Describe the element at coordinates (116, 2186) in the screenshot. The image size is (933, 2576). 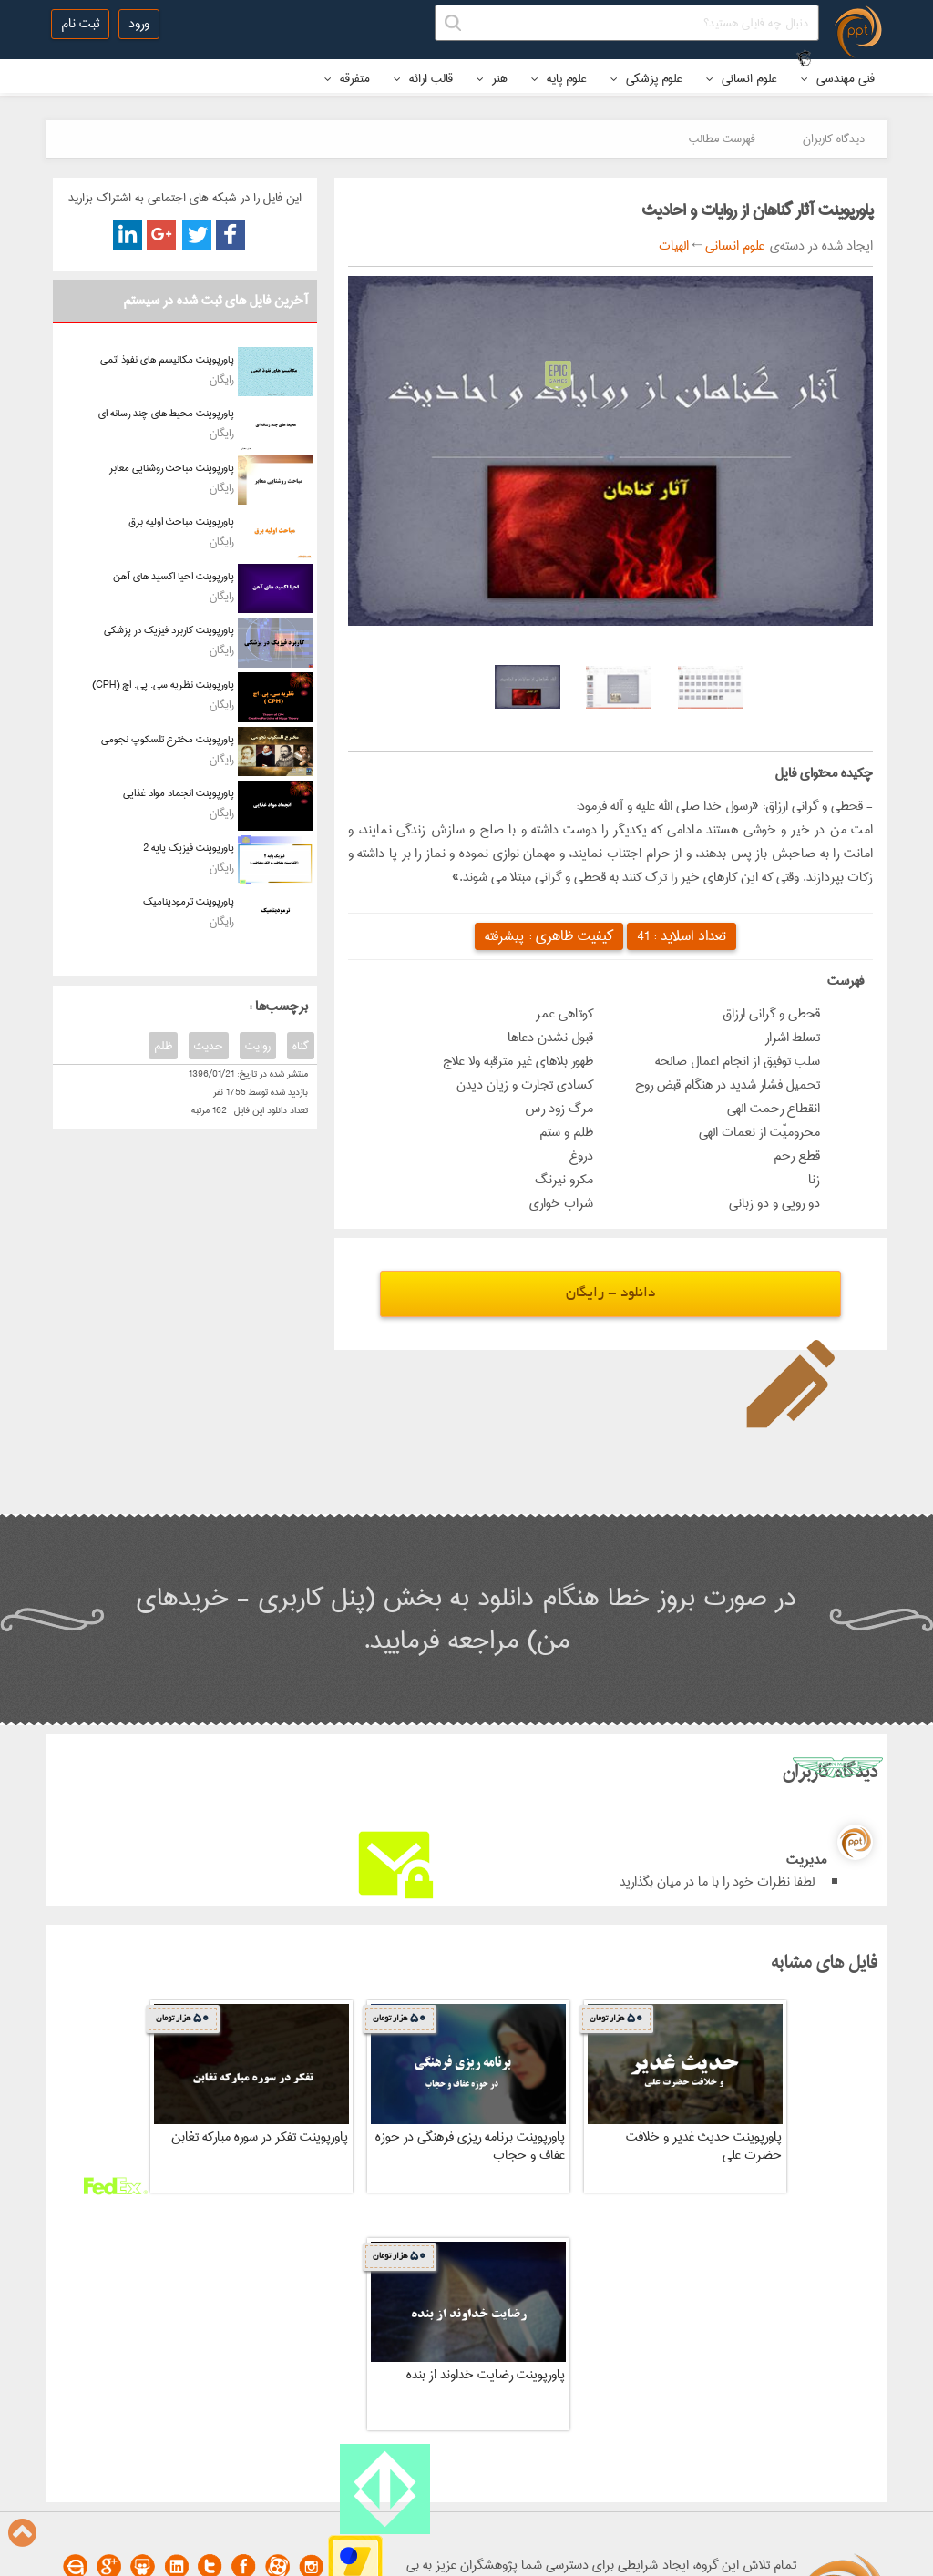
I see `open the FedEx shipping app` at that location.